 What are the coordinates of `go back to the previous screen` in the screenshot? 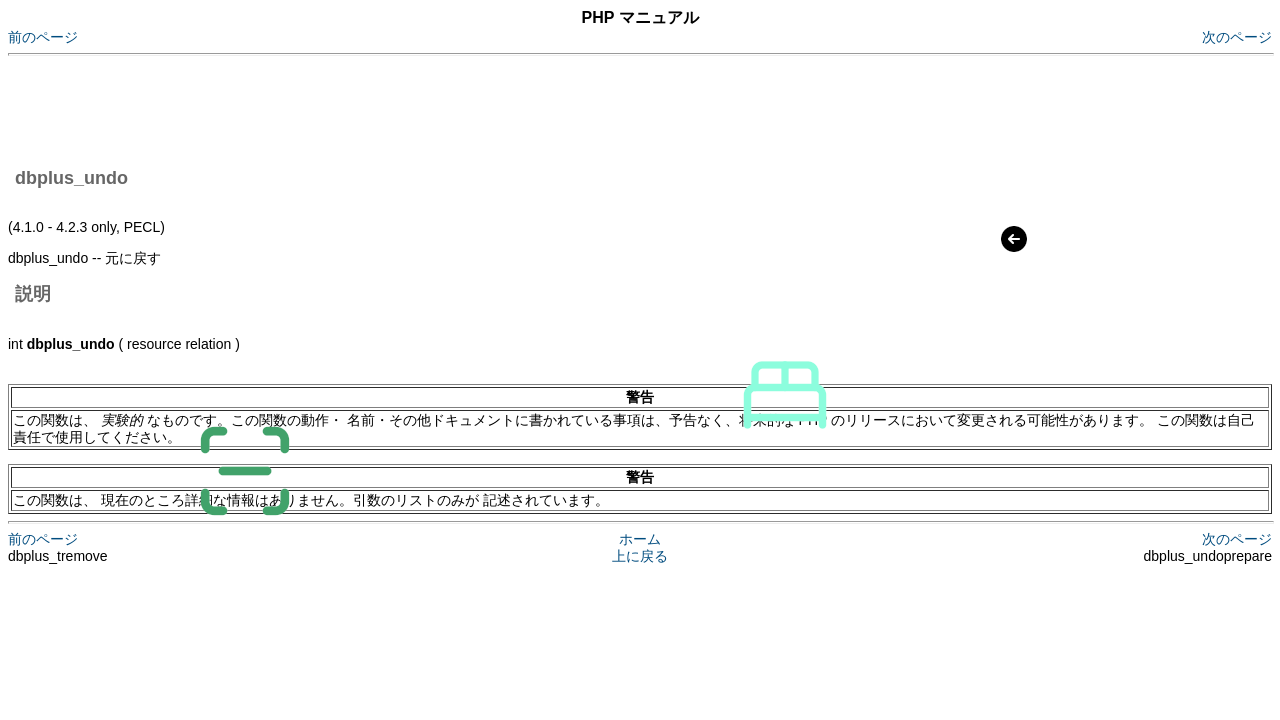 It's located at (1014, 239).